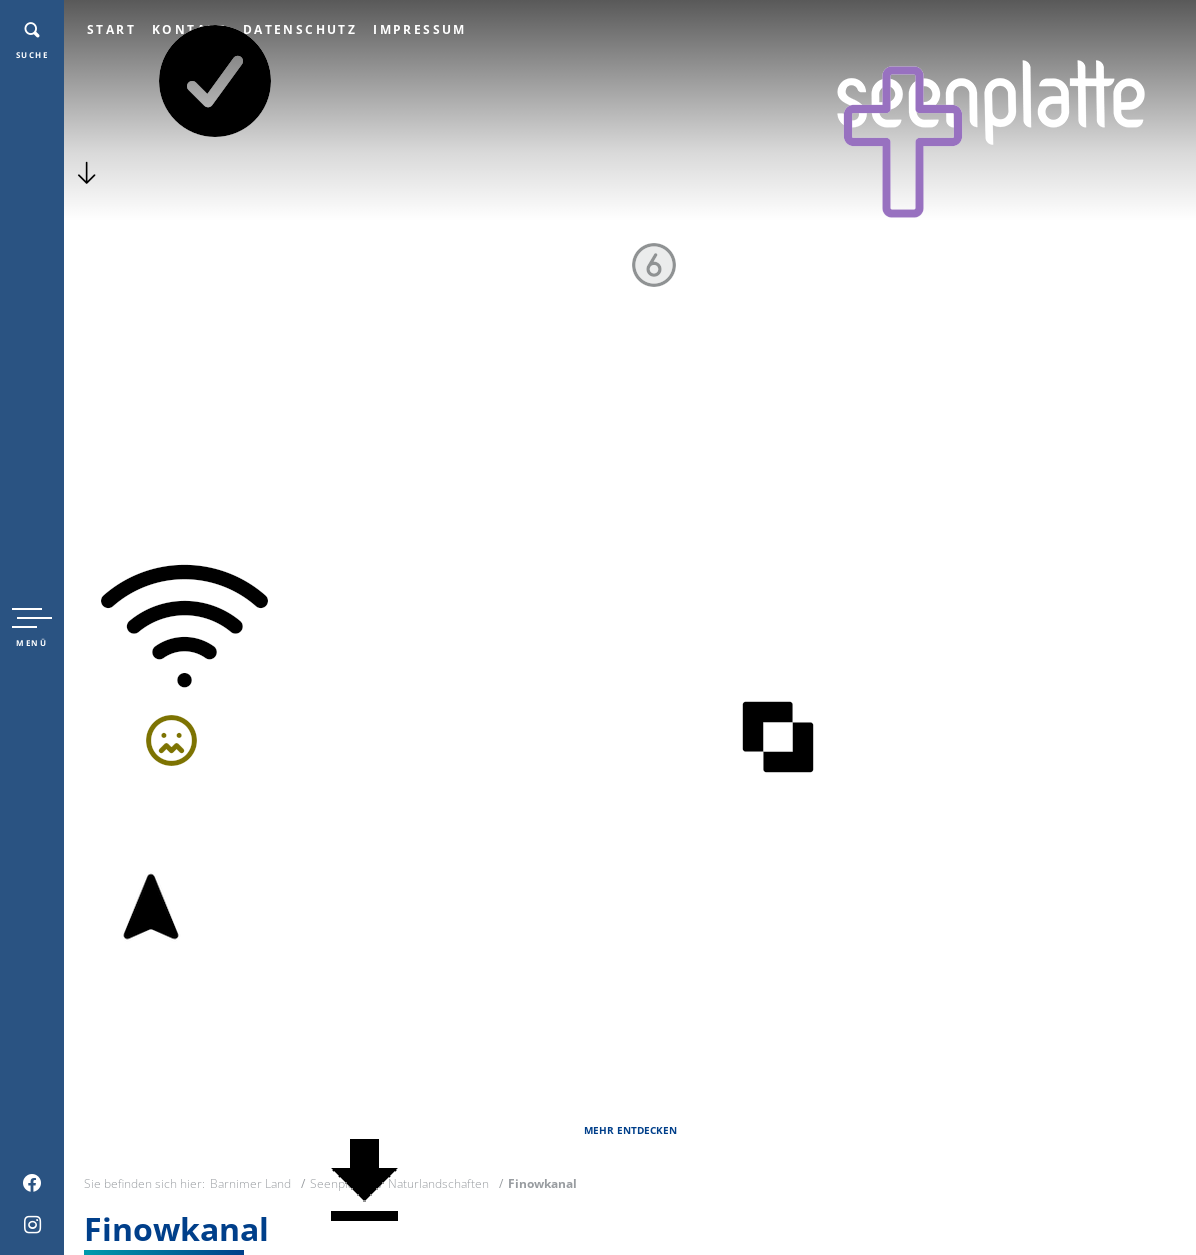  Describe the element at coordinates (215, 81) in the screenshot. I see `indicates successful completion of an action` at that location.